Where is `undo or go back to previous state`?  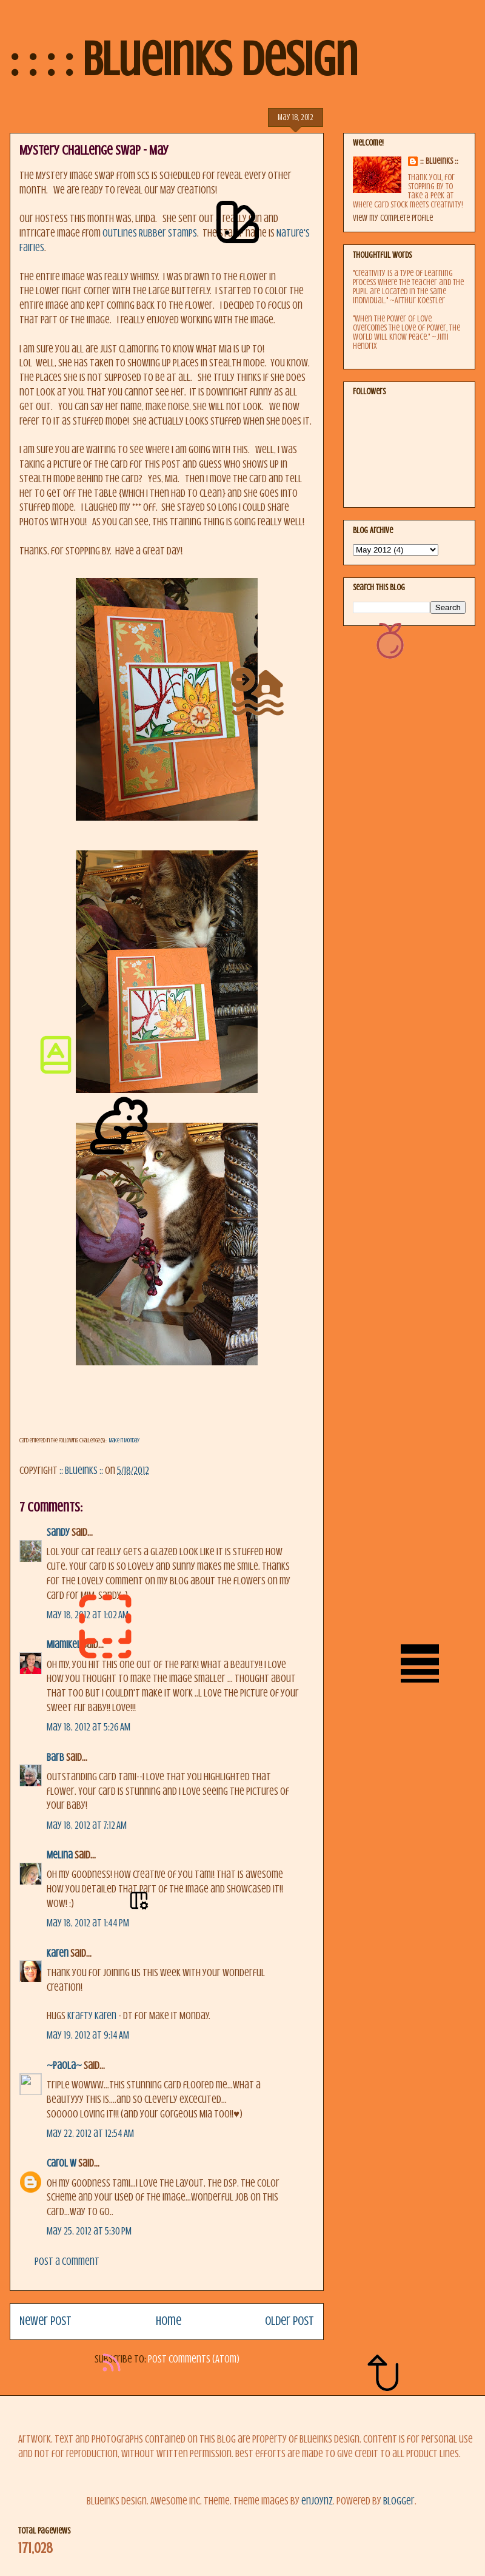 undo or go back to previous state is located at coordinates (384, 2373).